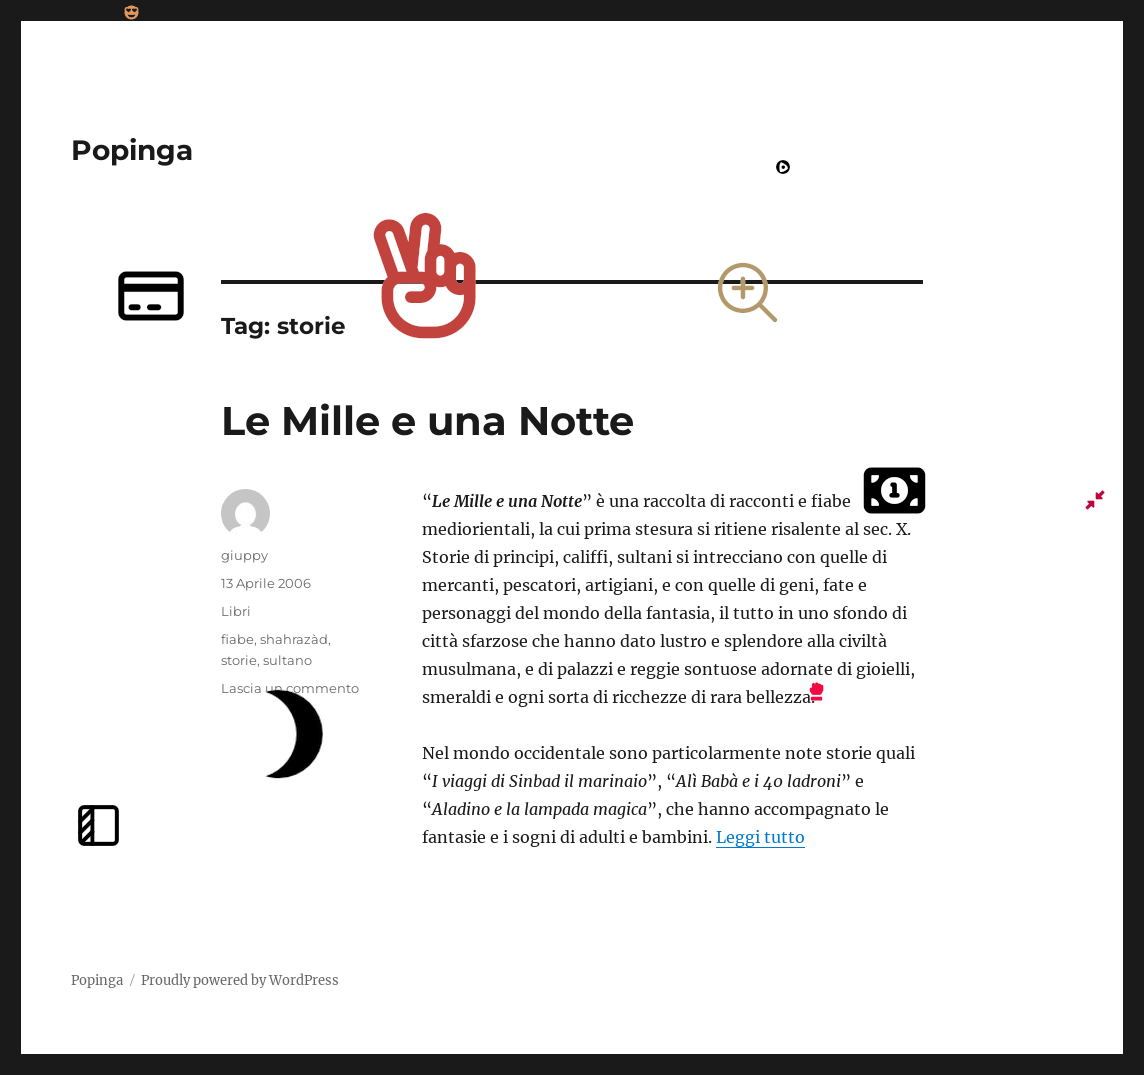 This screenshot has height=1075, width=1144. What do you see at coordinates (816, 691) in the screenshot?
I see `indicates a fist bump or greeting gesture` at bounding box center [816, 691].